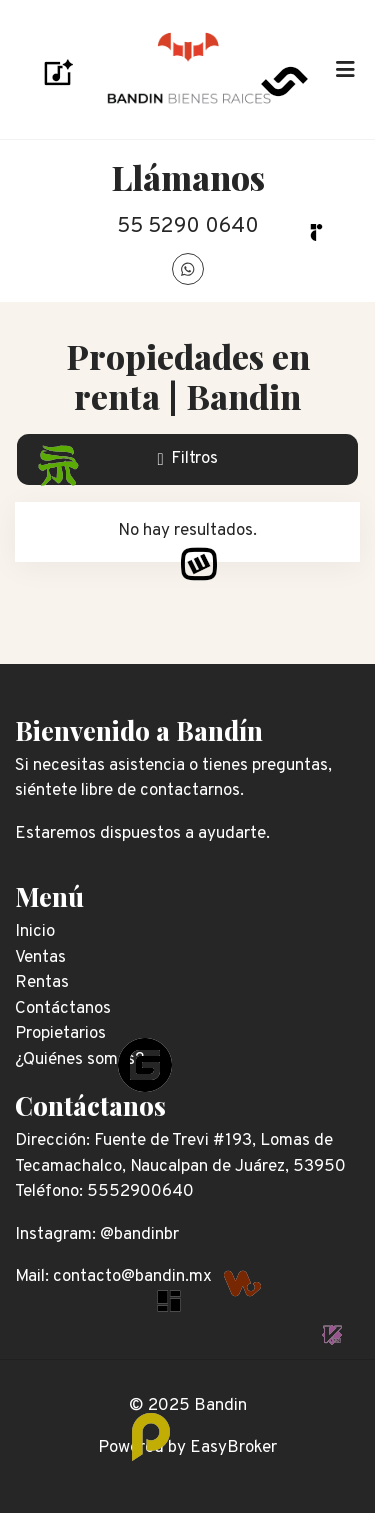 The image size is (375, 1513). I want to click on open shikimori anime tracking app, so click(58, 465).